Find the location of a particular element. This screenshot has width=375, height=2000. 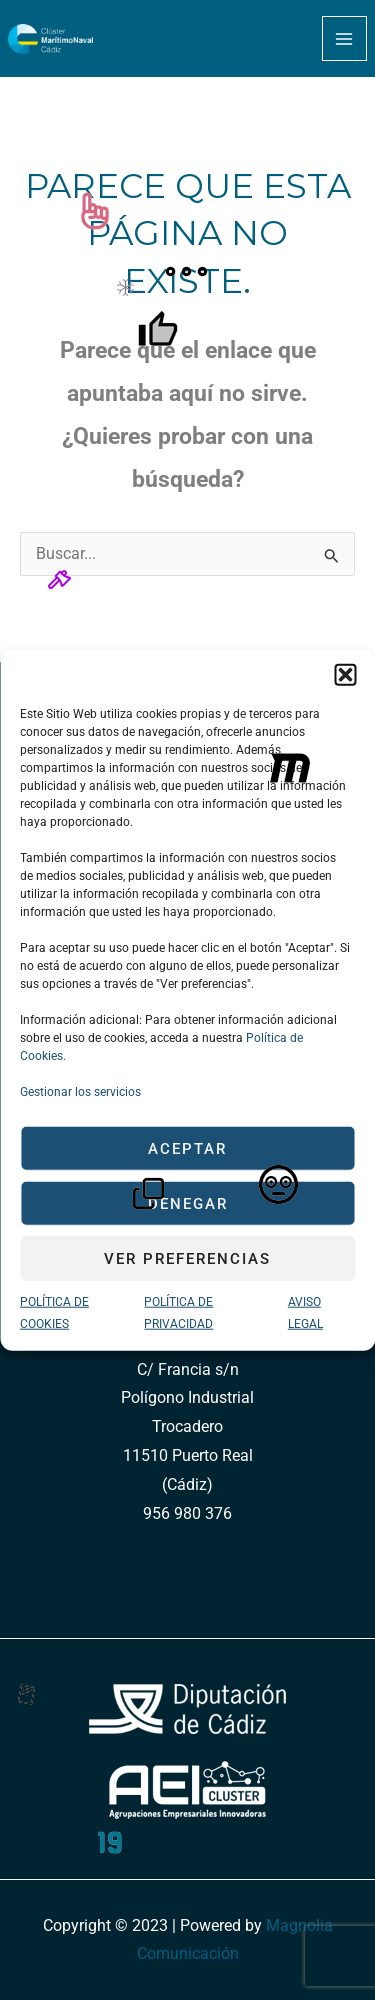

flushed or surprised emoji reaction is located at coordinates (278, 1184).